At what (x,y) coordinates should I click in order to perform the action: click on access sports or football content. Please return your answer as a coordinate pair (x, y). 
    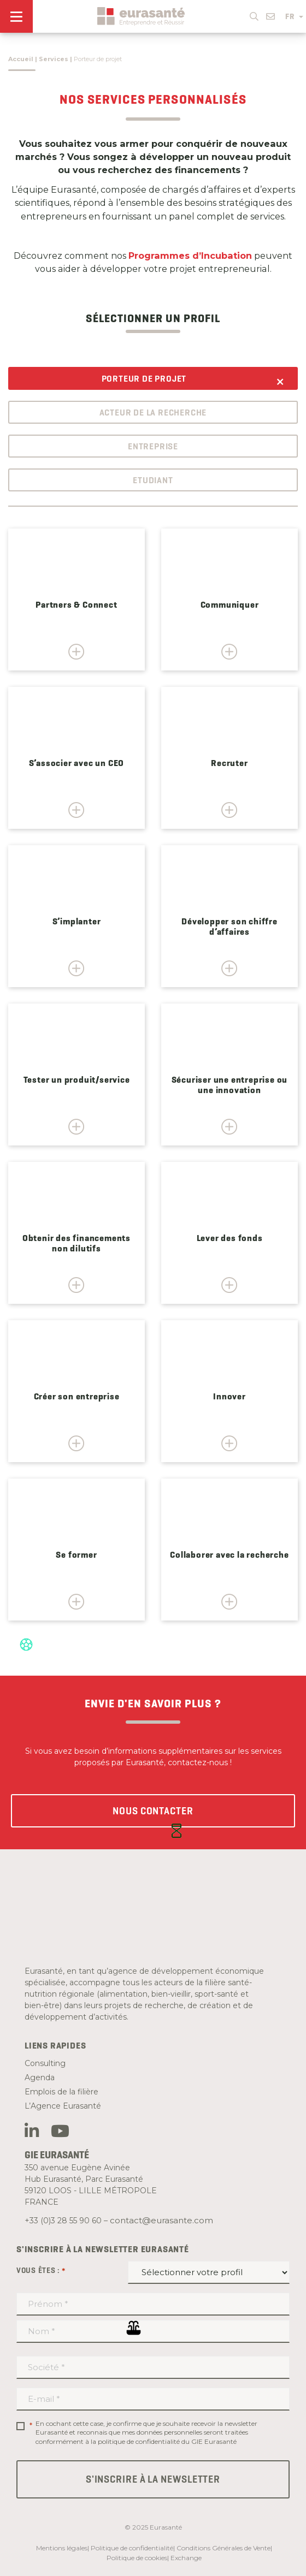
    Looking at the image, I should click on (26, 1645).